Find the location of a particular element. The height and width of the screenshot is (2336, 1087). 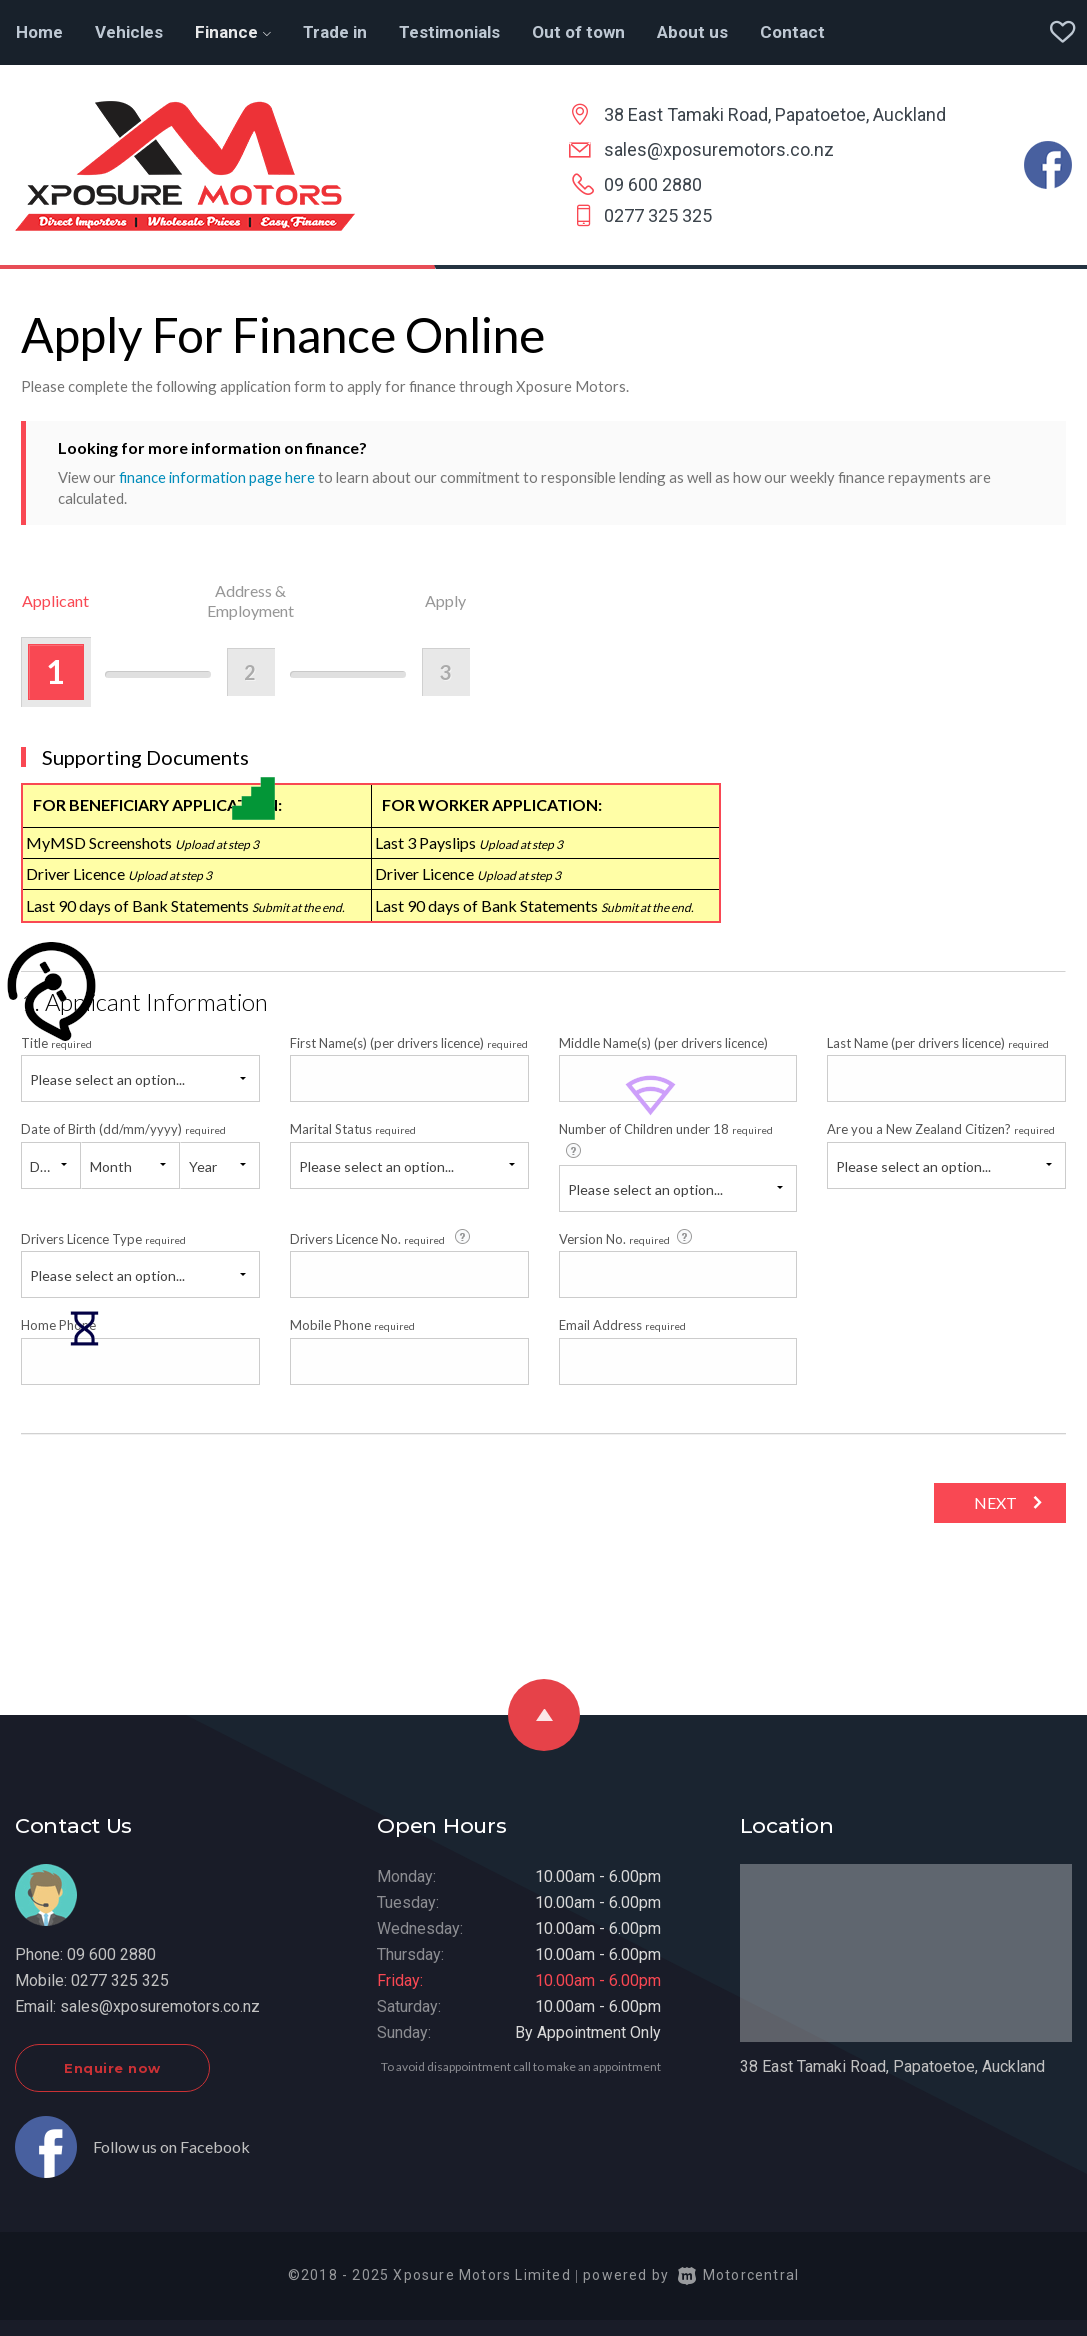

indicates a loading or processing state is located at coordinates (84, 1328).